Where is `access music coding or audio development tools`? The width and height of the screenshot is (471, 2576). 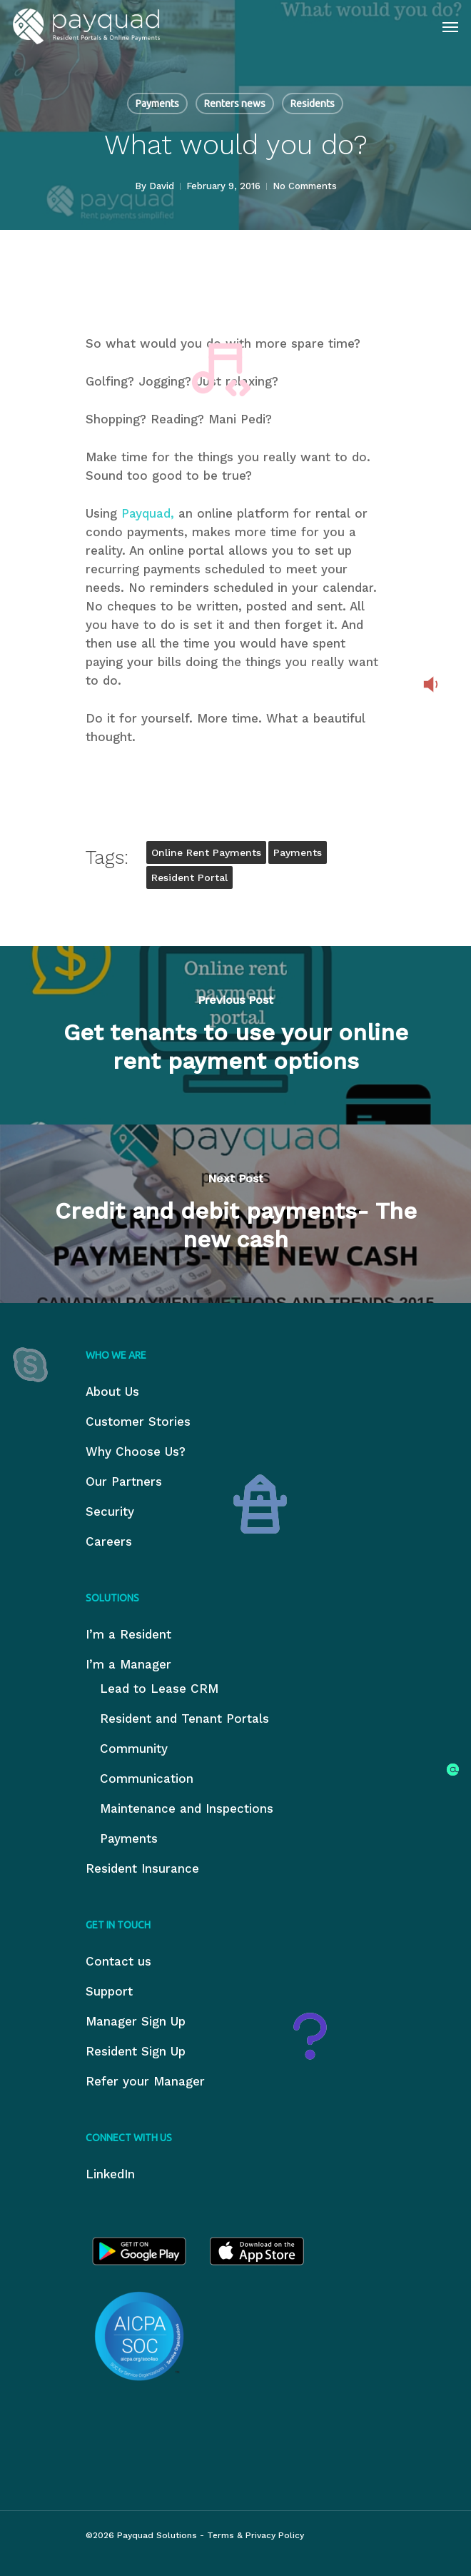
access music coding or audio development tools is located at coordinates (220, 368).